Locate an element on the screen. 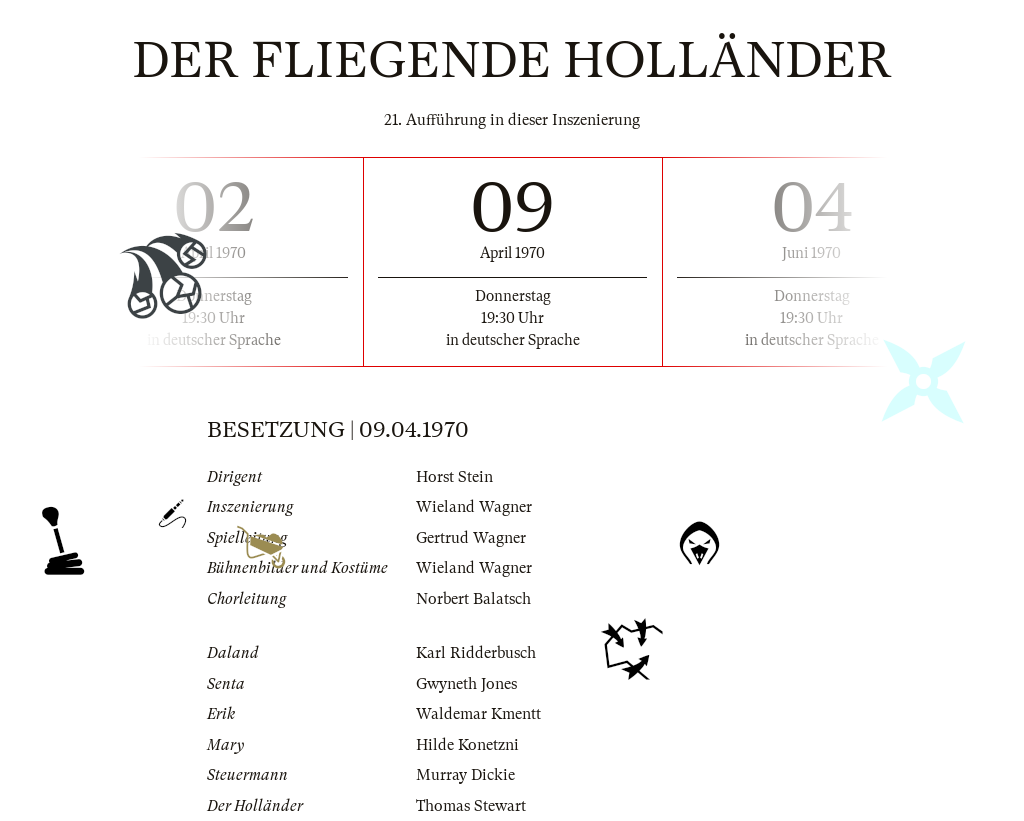 The height and width of the screenshot is (821, 1024). access gardening or landscaping tools is located at coordinates (260, 547).